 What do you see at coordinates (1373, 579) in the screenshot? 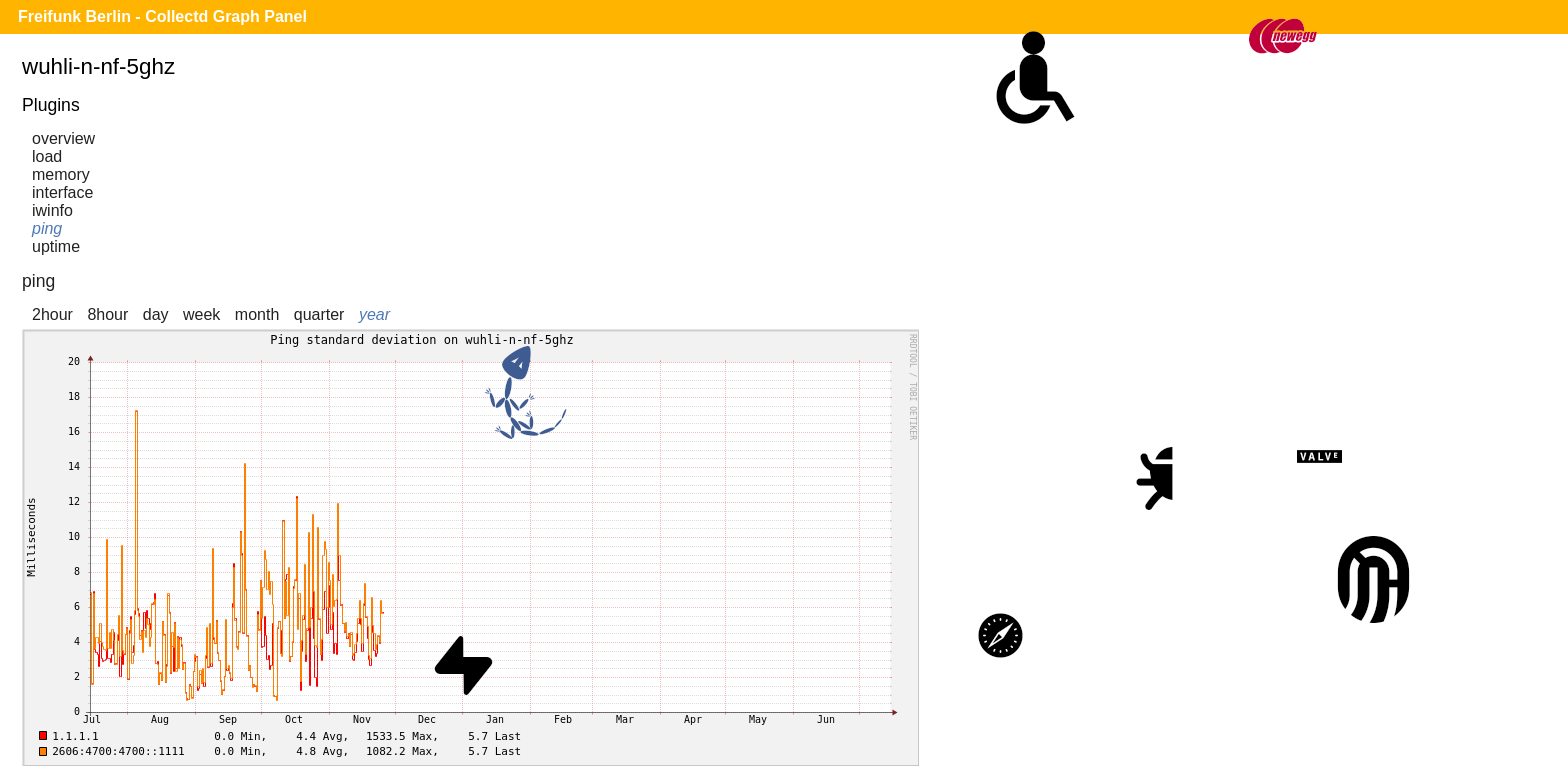
I see `authenticate with fingerprint biometrics` at bounding box center [1373, 579].